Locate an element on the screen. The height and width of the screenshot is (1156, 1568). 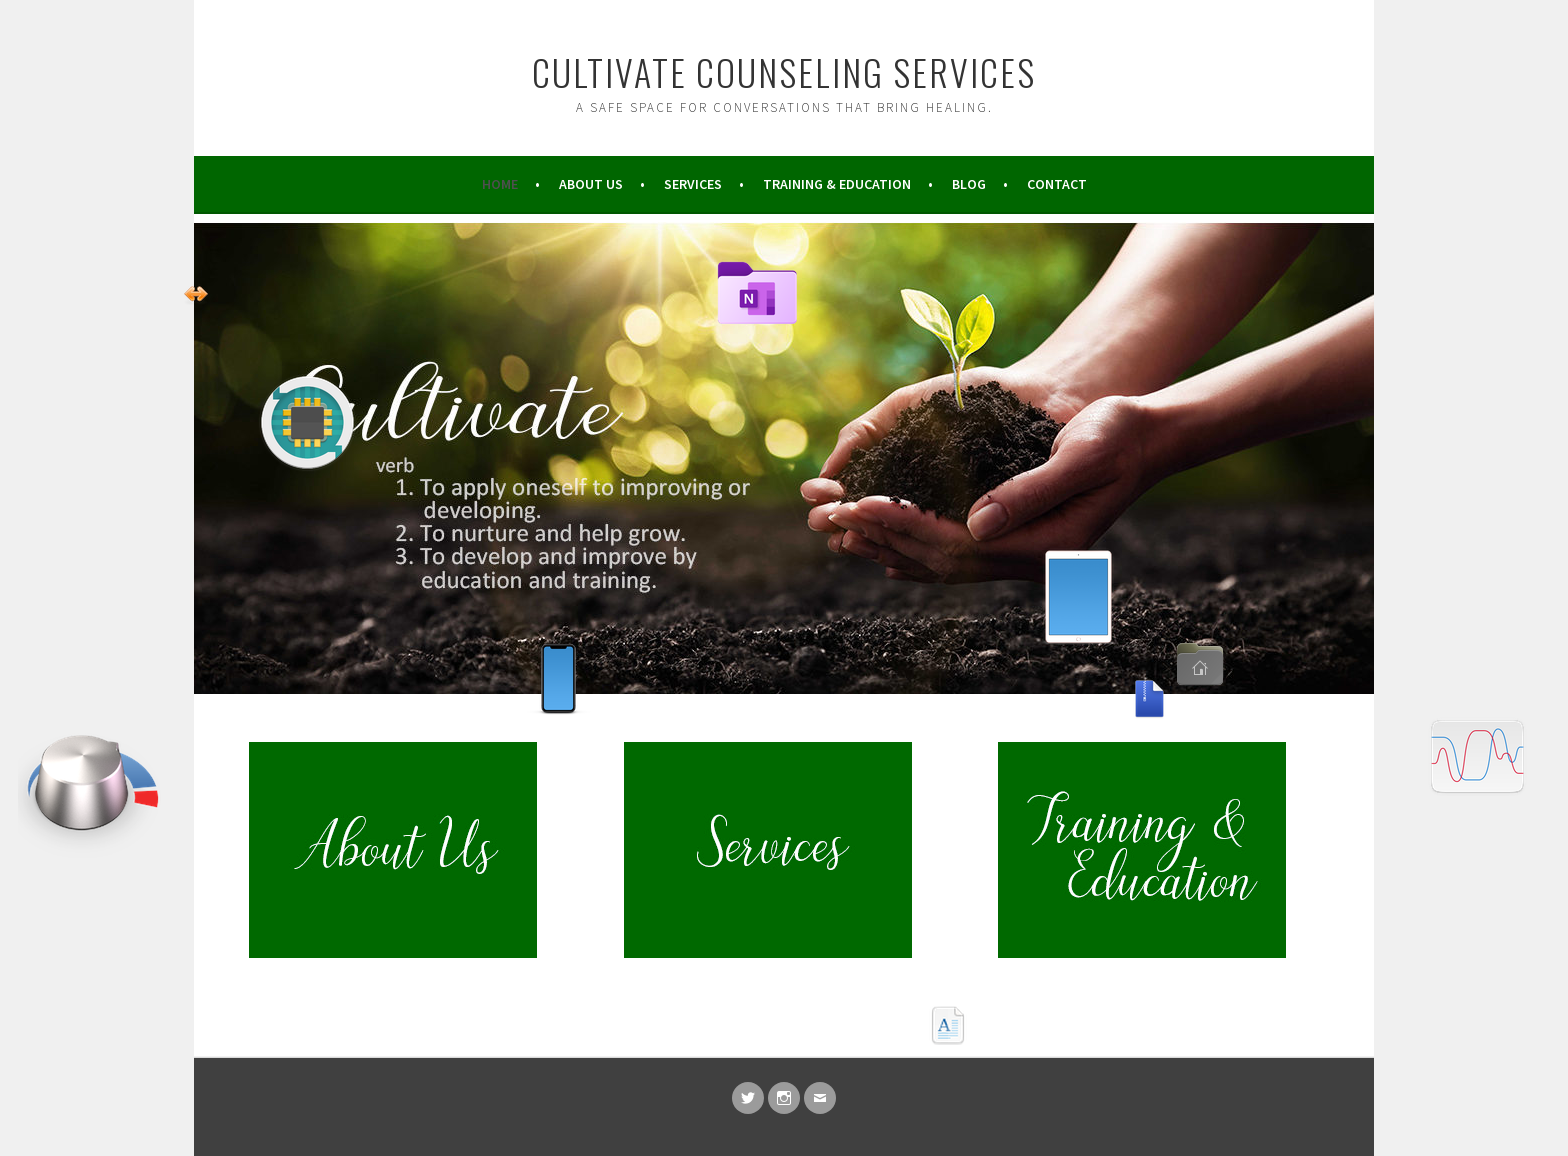
access your home folder is located at coordinates (1200, 664).